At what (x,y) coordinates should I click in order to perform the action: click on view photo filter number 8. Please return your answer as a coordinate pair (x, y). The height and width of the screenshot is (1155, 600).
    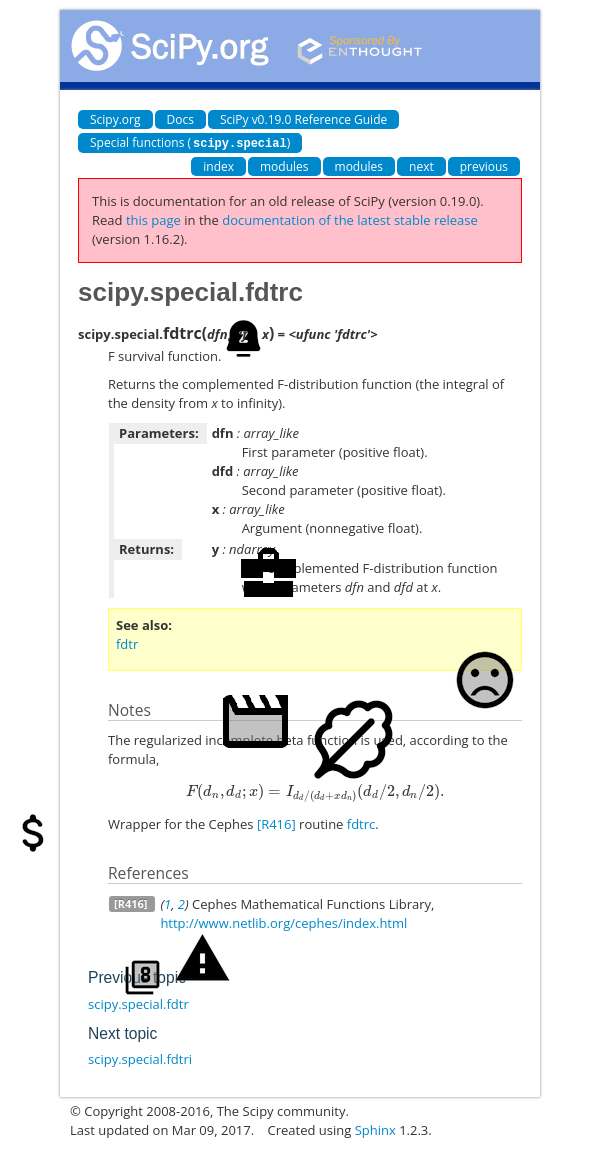
    Looking at the image, I should click on (142, 977).